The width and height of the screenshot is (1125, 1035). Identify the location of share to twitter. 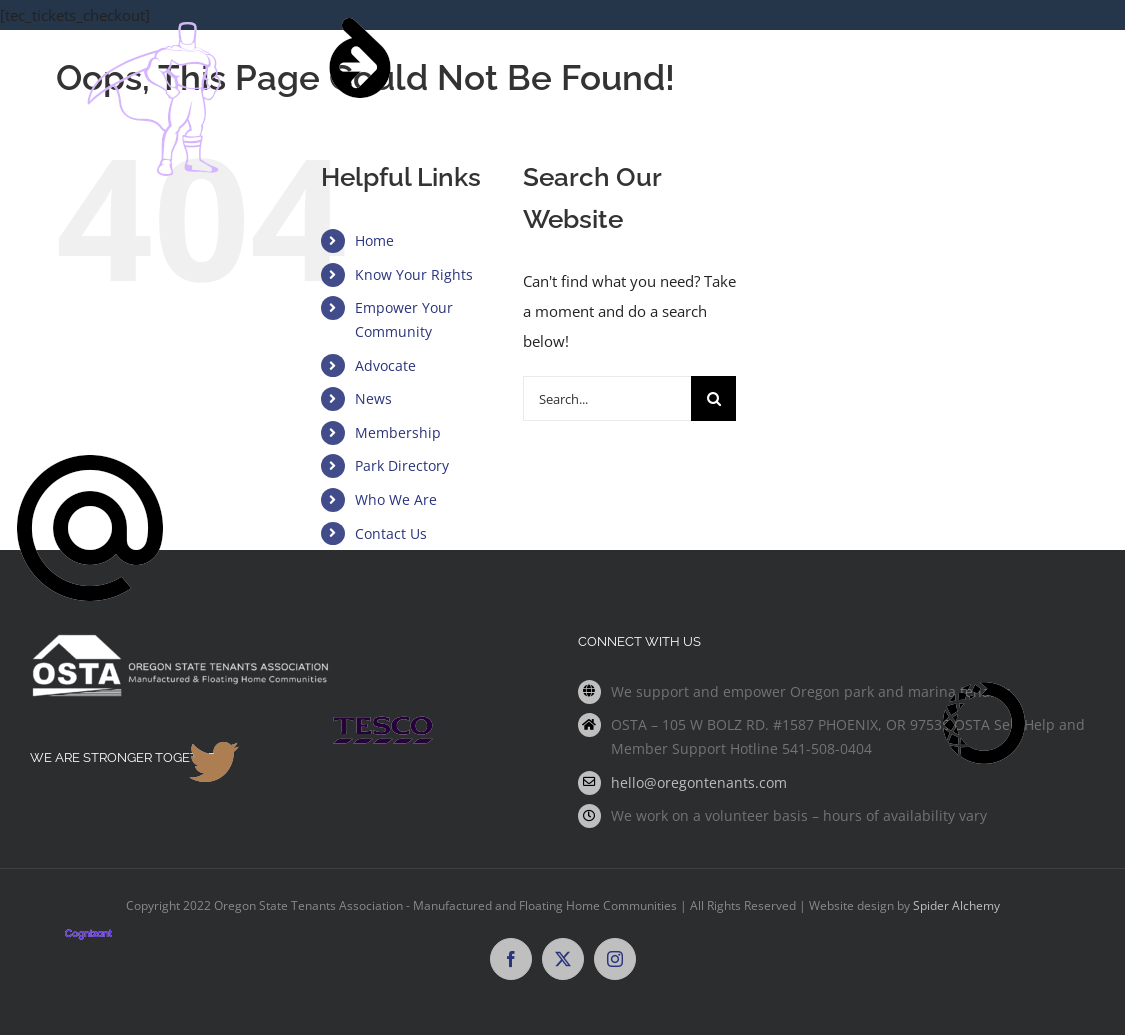
(214, 762).